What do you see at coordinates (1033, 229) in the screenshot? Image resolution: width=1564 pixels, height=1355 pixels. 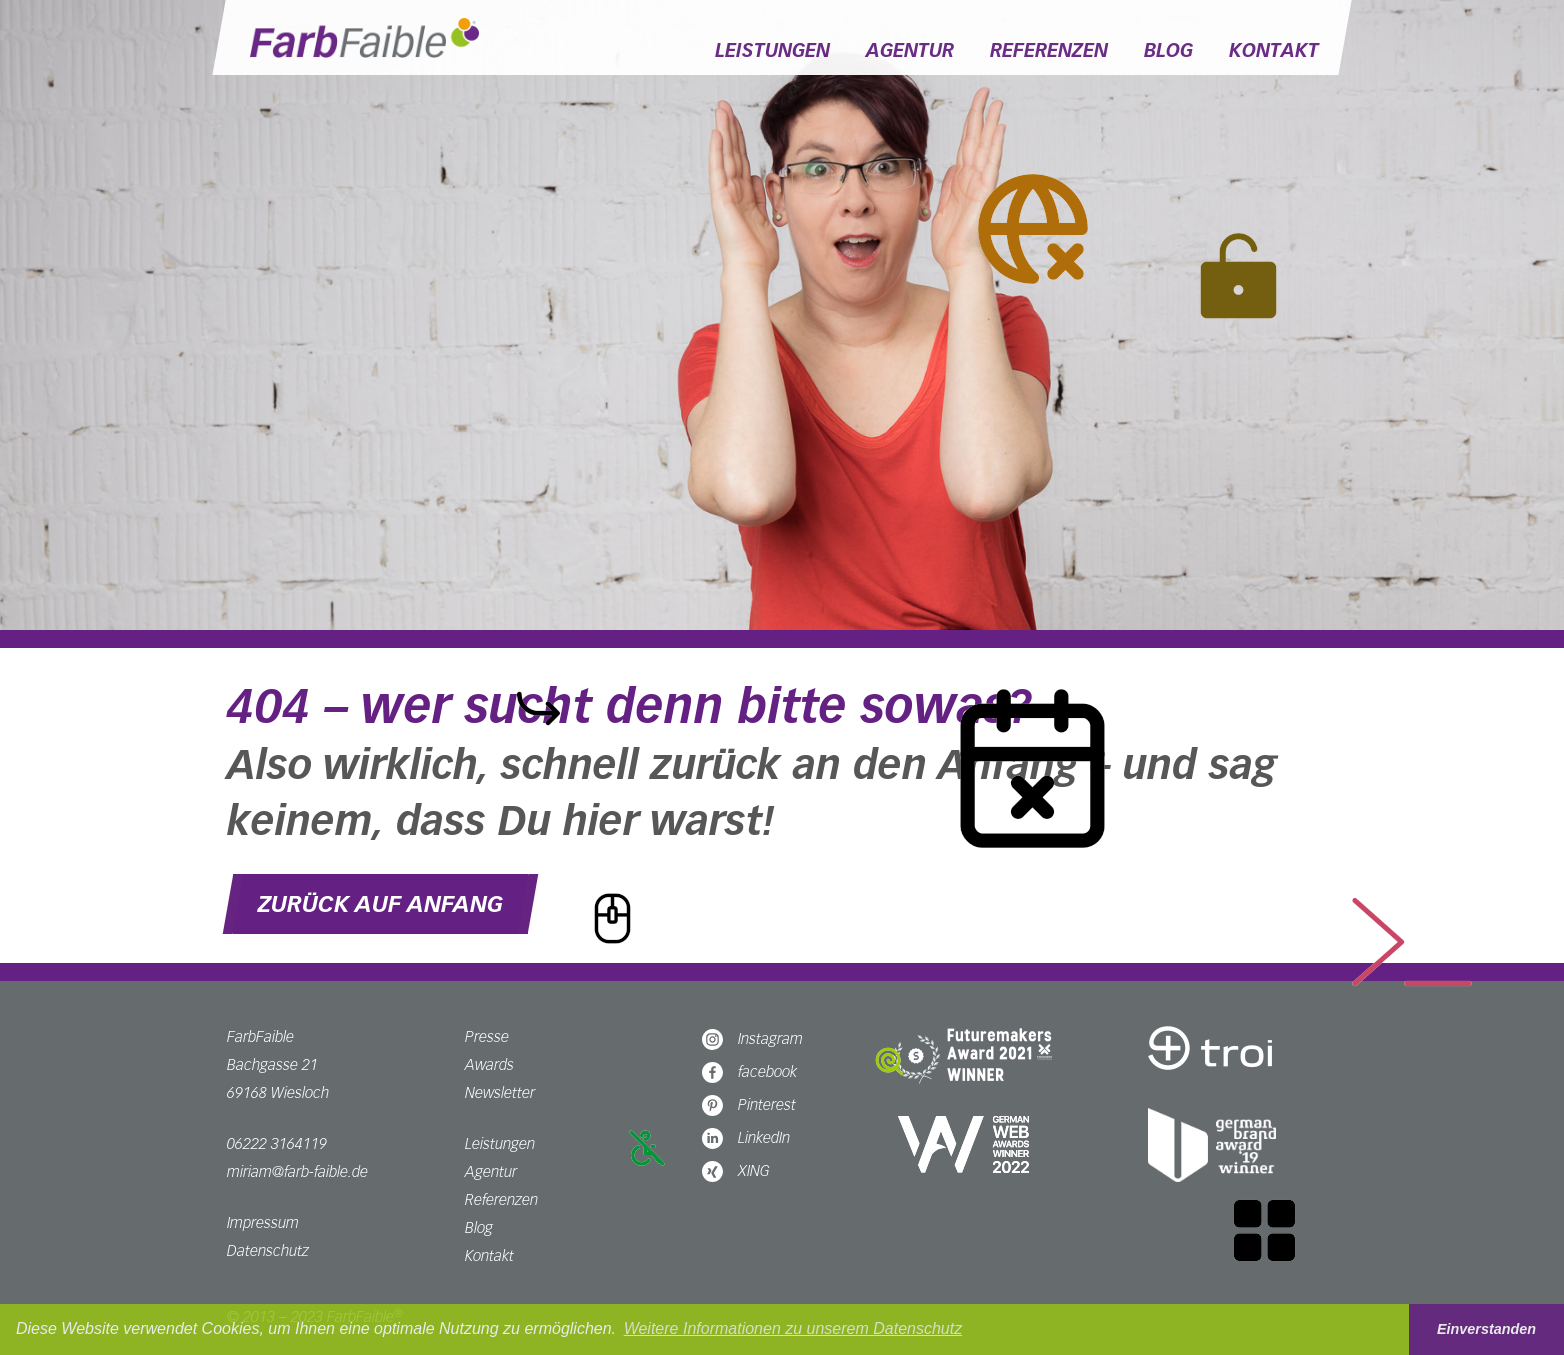 I see `no internet connection` at bounding box center [1033, 229].